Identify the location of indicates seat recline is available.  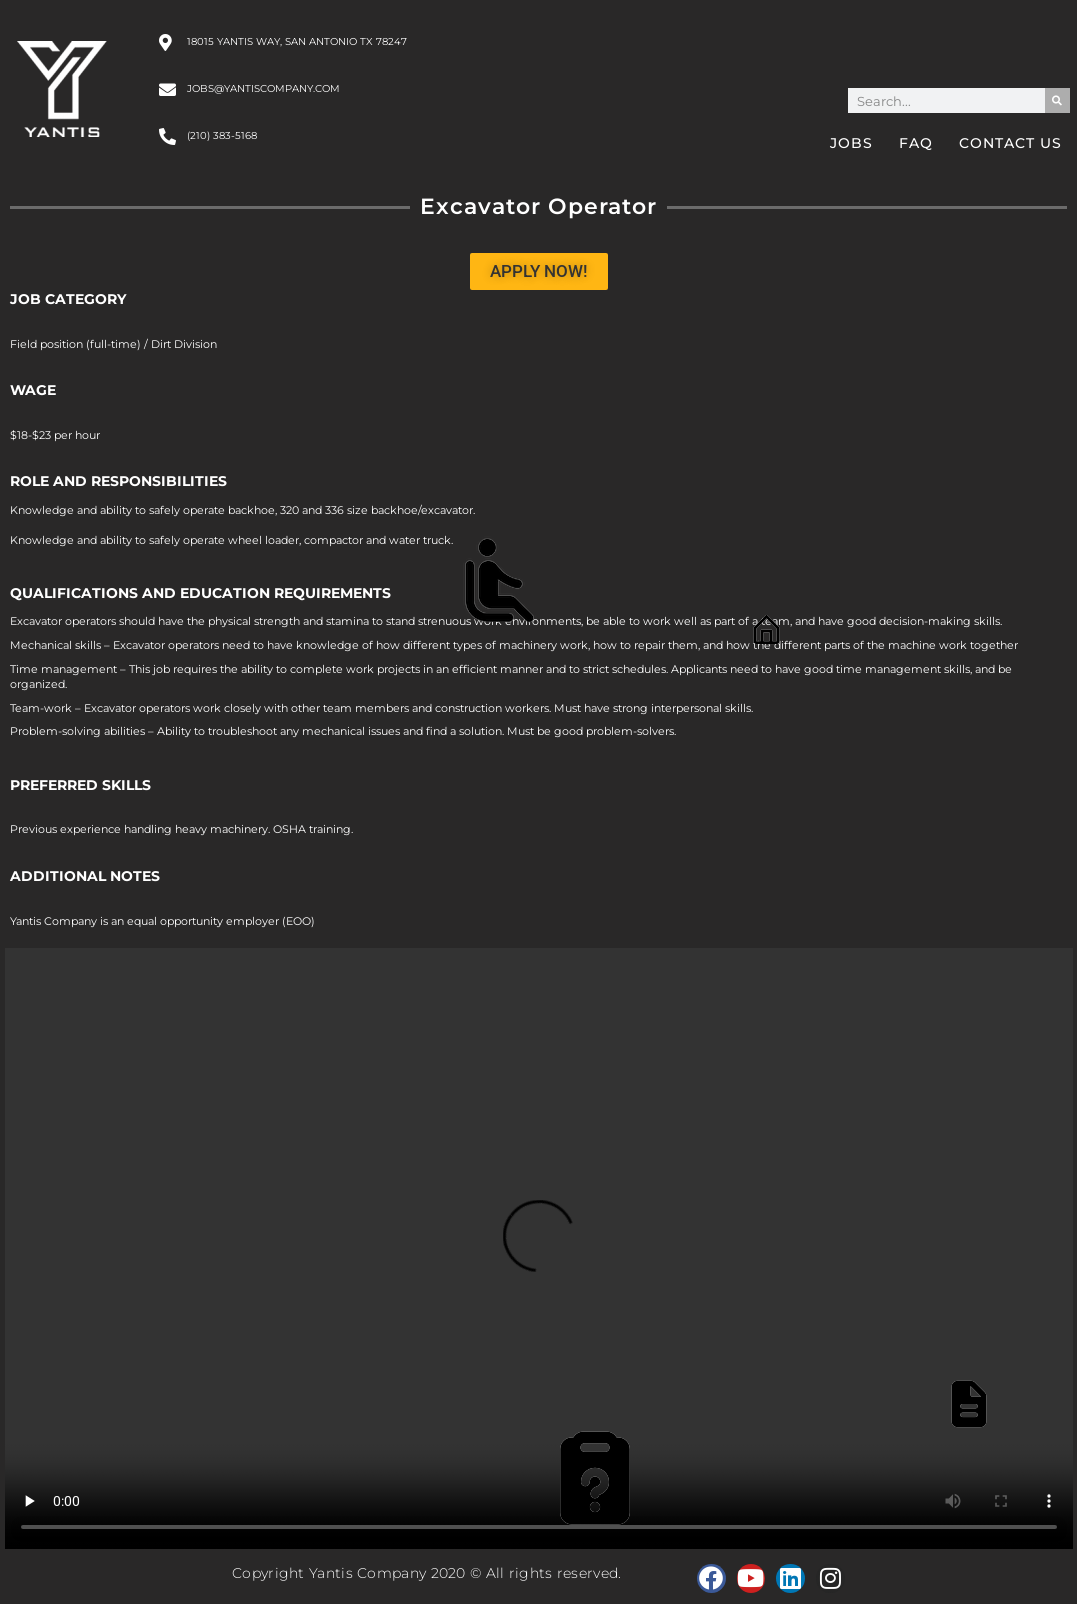
(500, 582).